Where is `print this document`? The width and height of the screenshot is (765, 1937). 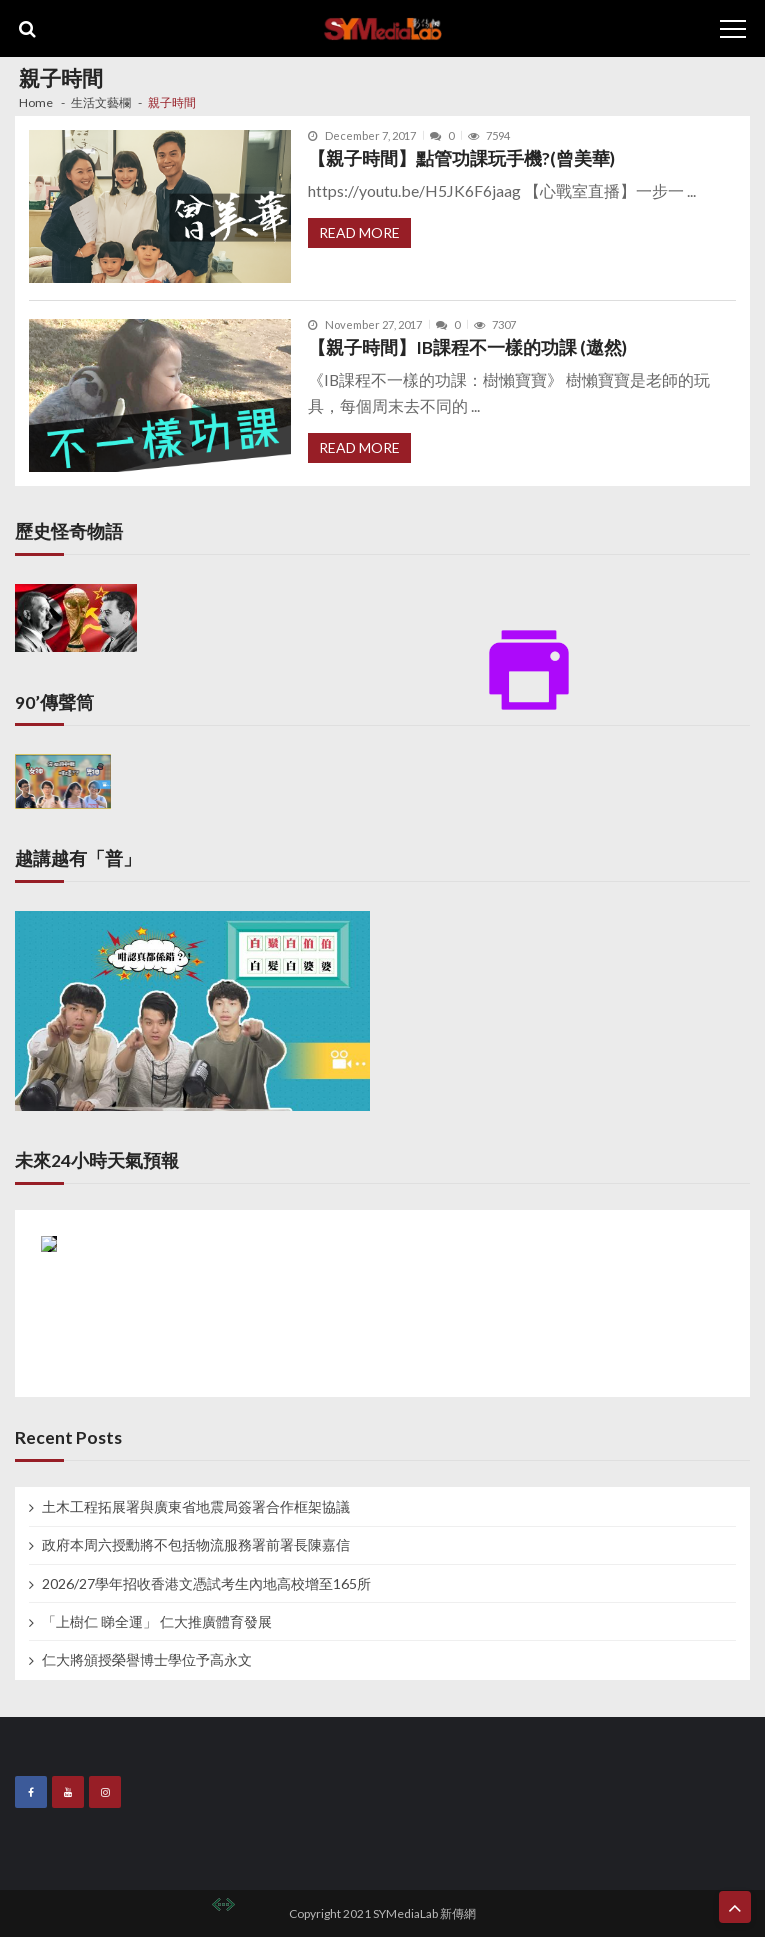 print this document is located at coordinates (529, 670).